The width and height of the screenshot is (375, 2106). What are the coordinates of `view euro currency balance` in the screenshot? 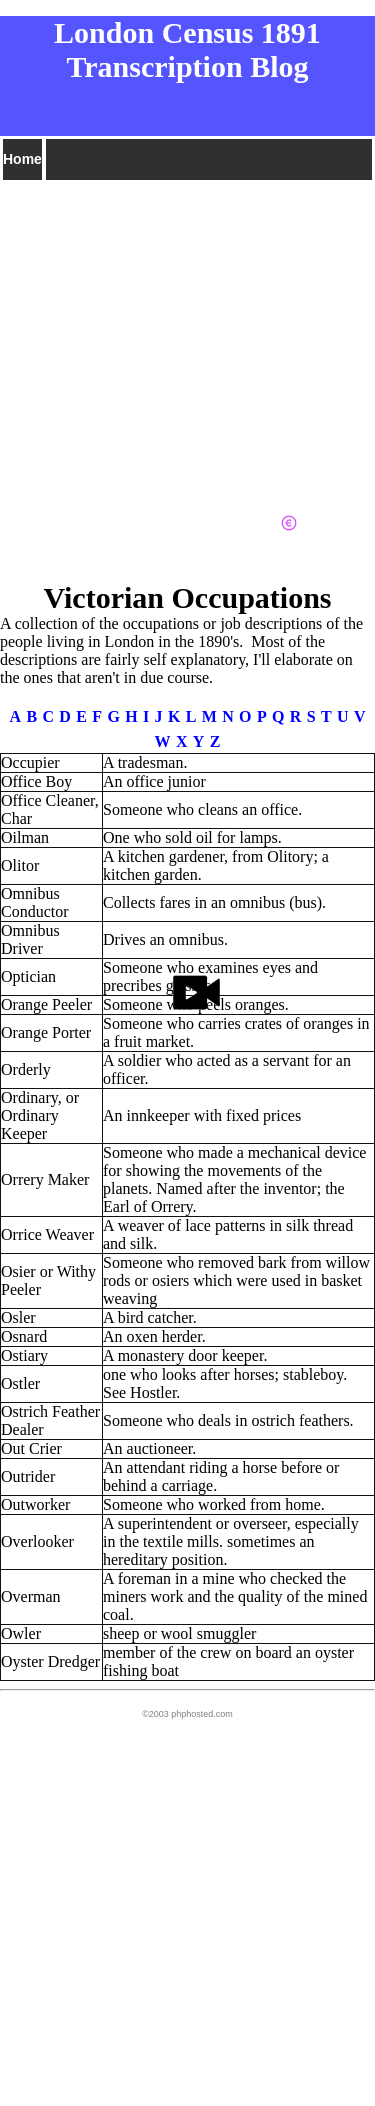 It's located at (289, 523).